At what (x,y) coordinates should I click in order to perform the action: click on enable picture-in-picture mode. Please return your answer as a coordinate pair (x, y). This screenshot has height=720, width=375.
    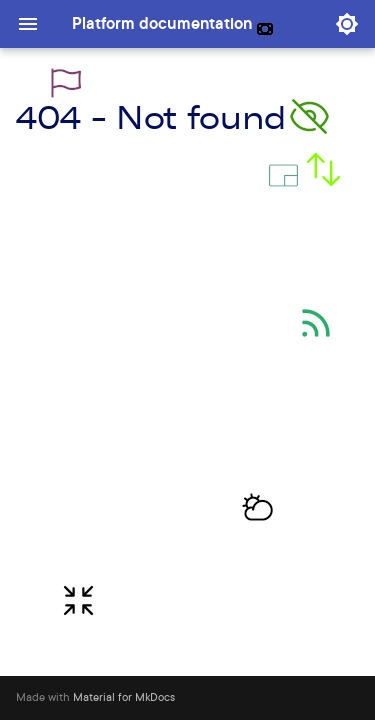
    Looking at the image, I should click on (283, 175).